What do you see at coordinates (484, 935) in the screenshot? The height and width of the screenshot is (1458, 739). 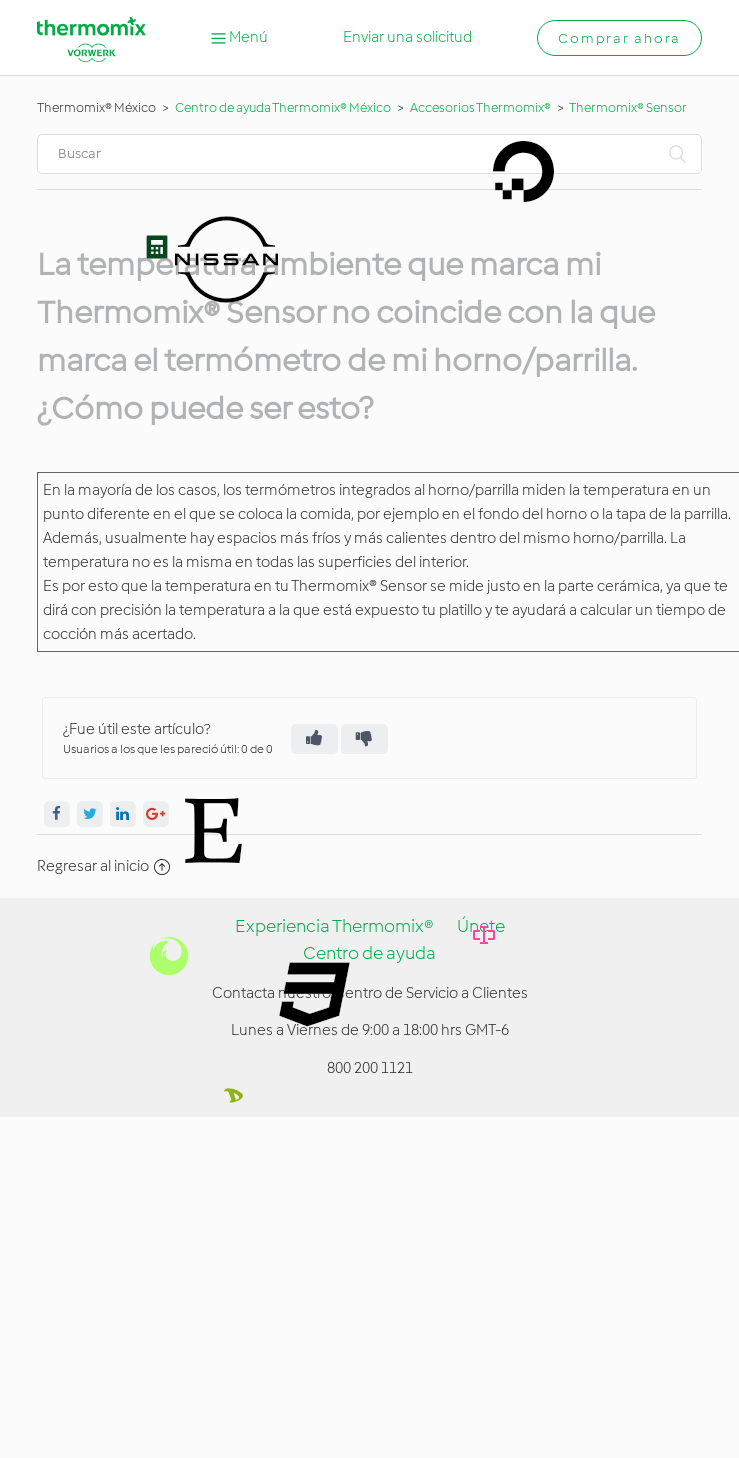 I see `insert a text input field` at bounding box center [484, 935].